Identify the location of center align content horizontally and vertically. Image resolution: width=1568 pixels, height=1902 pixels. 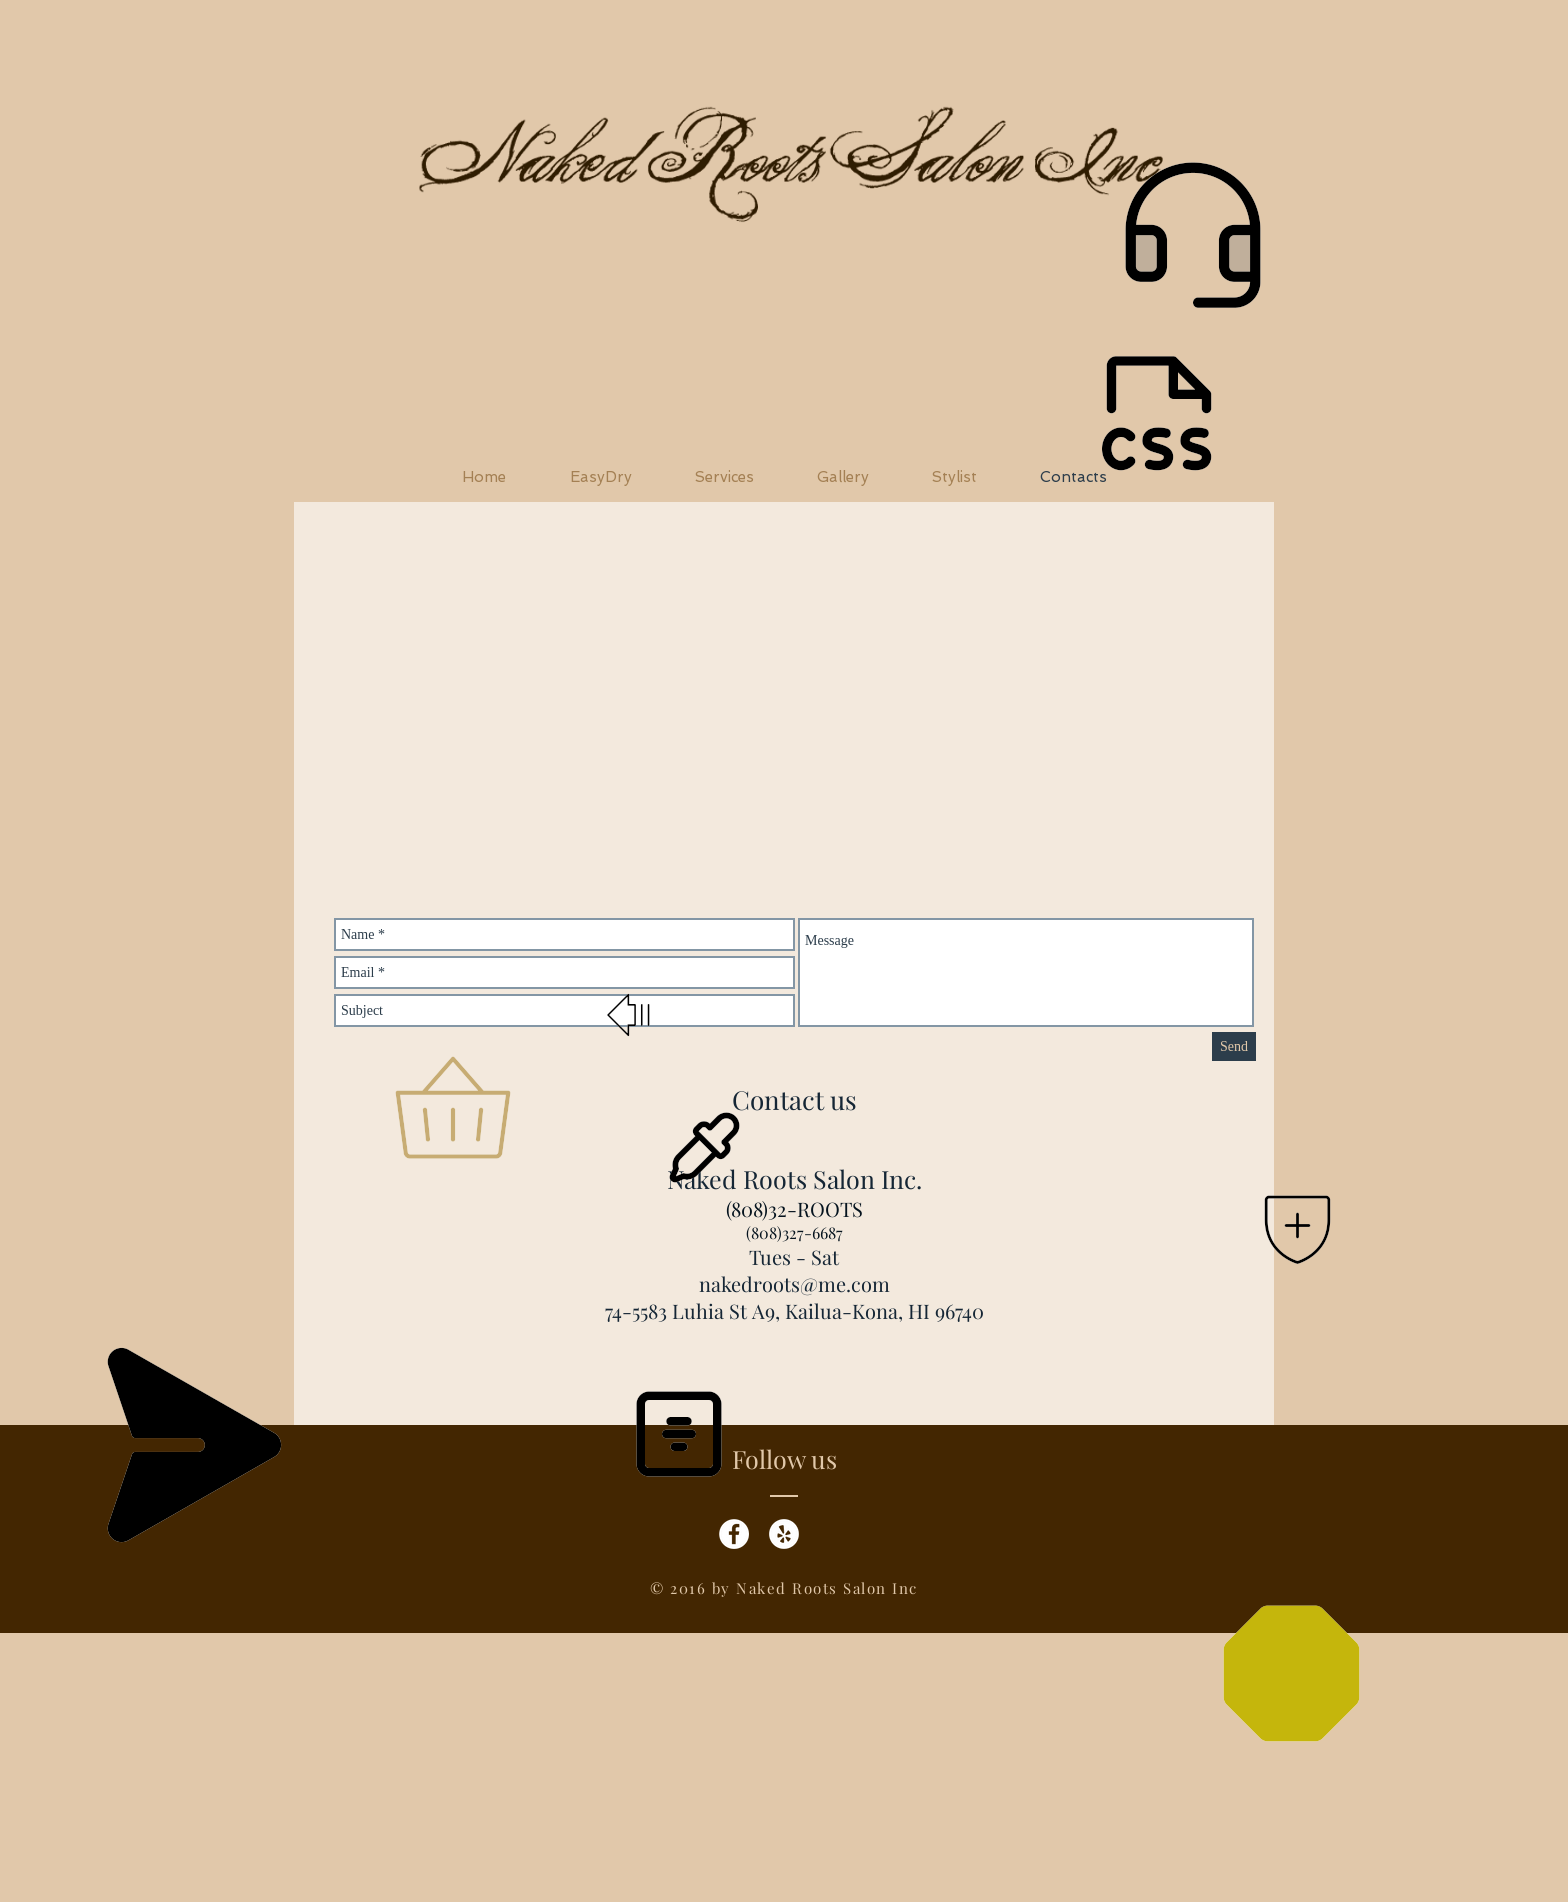
(679, 1434).